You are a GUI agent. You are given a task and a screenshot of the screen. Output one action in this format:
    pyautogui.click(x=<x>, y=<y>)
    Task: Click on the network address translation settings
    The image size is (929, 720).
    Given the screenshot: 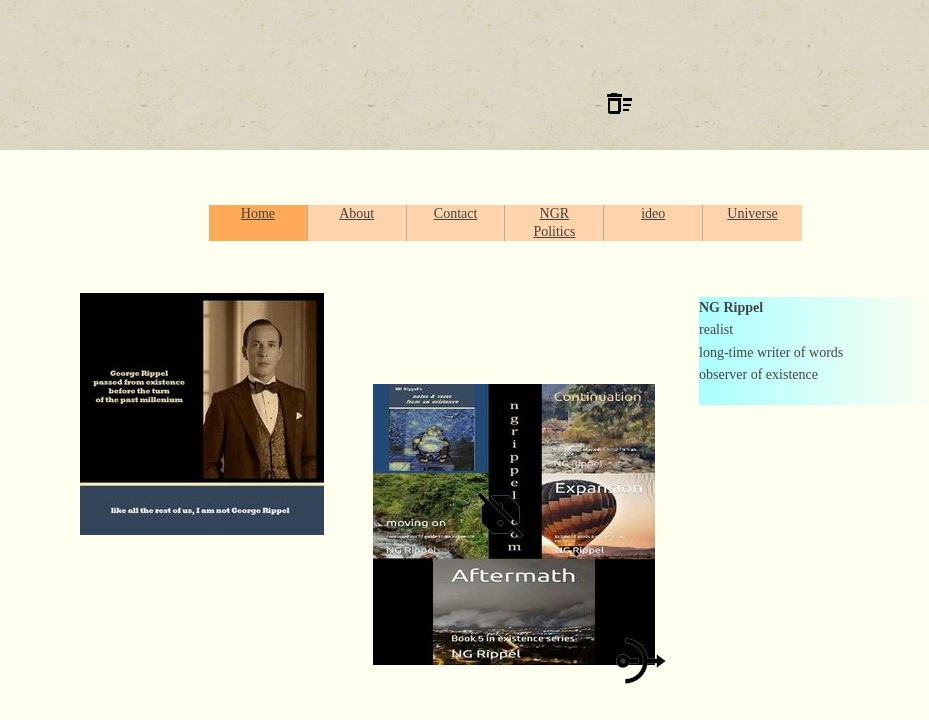 What is the action you would take?
    pyautogui.click(x=641, y=661)
    